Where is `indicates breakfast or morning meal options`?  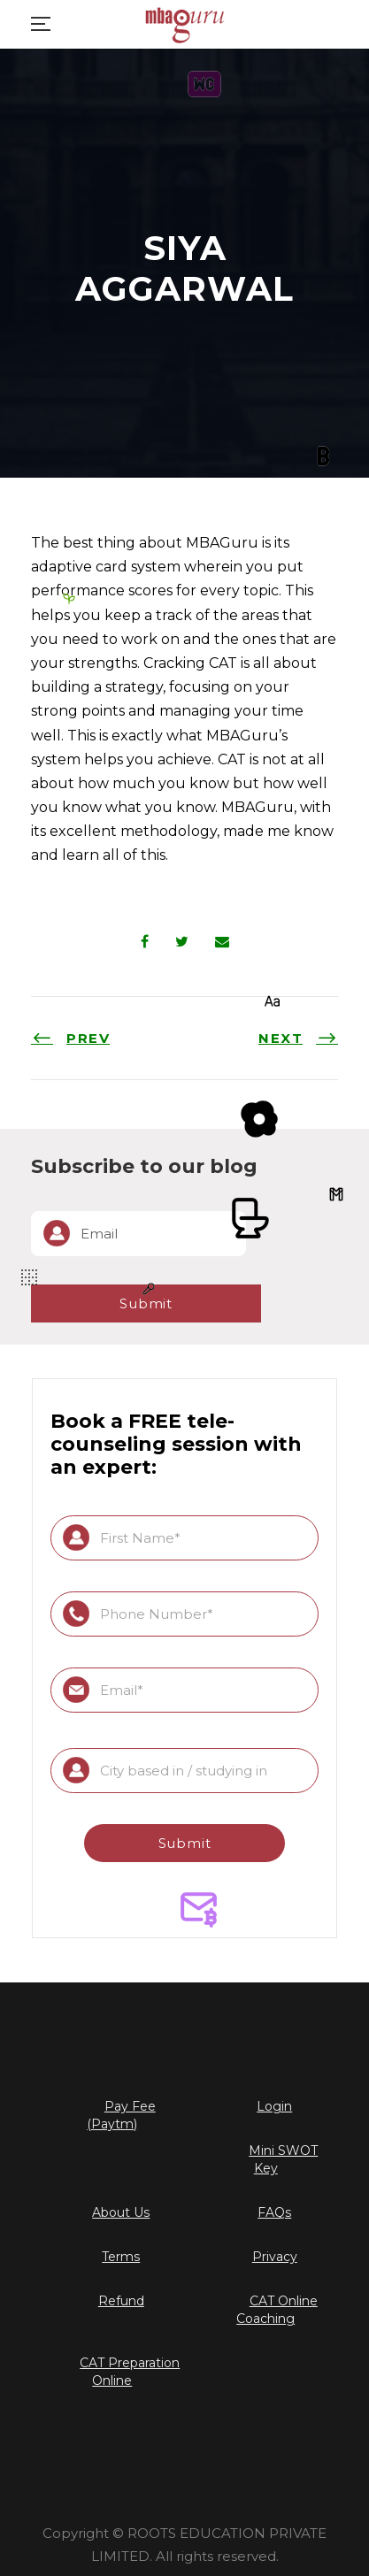
indicates breakfast or morning meal options is located at coordinates (259, 1119).